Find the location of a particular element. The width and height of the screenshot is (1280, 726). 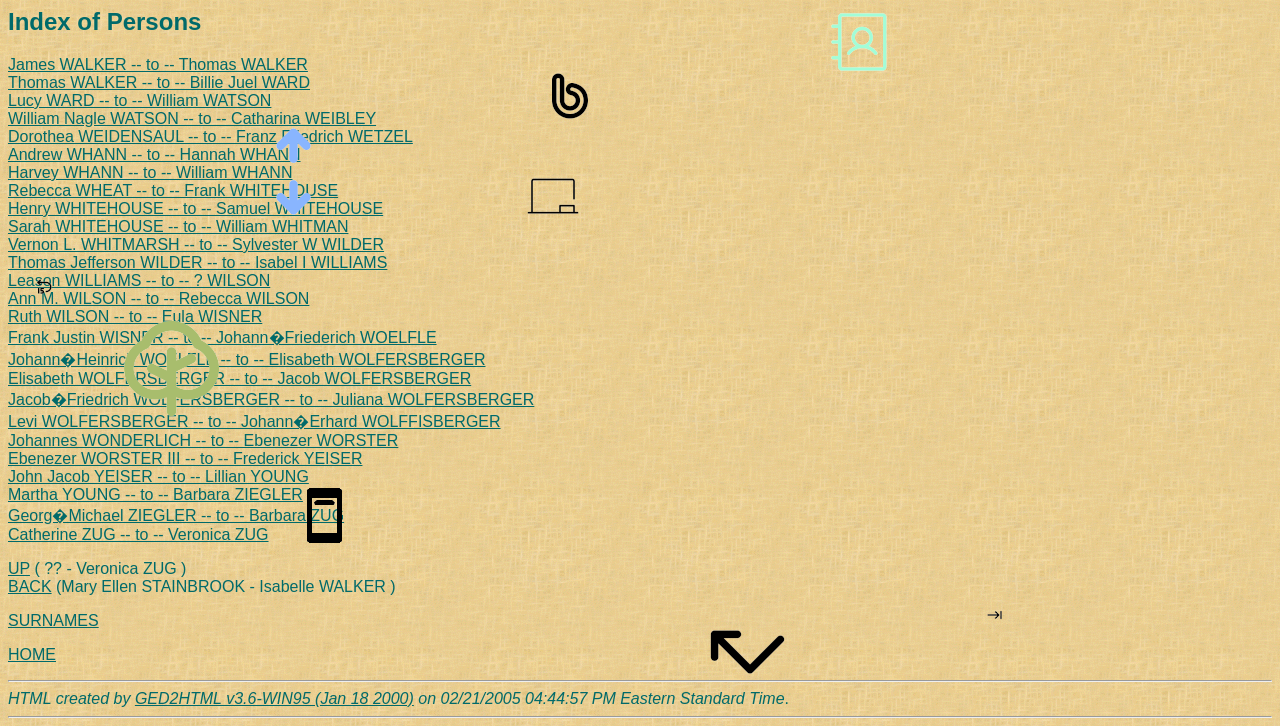

access nature or outdoor-related content is located at coordinates (171, 368).